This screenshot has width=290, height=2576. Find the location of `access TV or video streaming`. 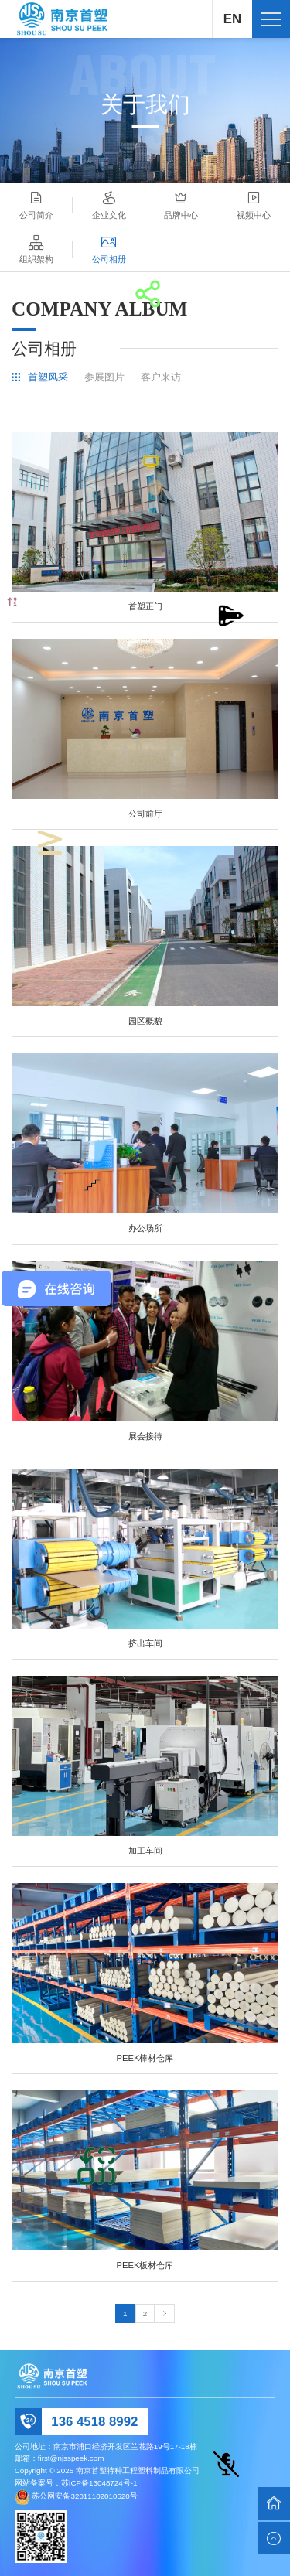

access TV or video streaming is located at coordinates (151, 462).